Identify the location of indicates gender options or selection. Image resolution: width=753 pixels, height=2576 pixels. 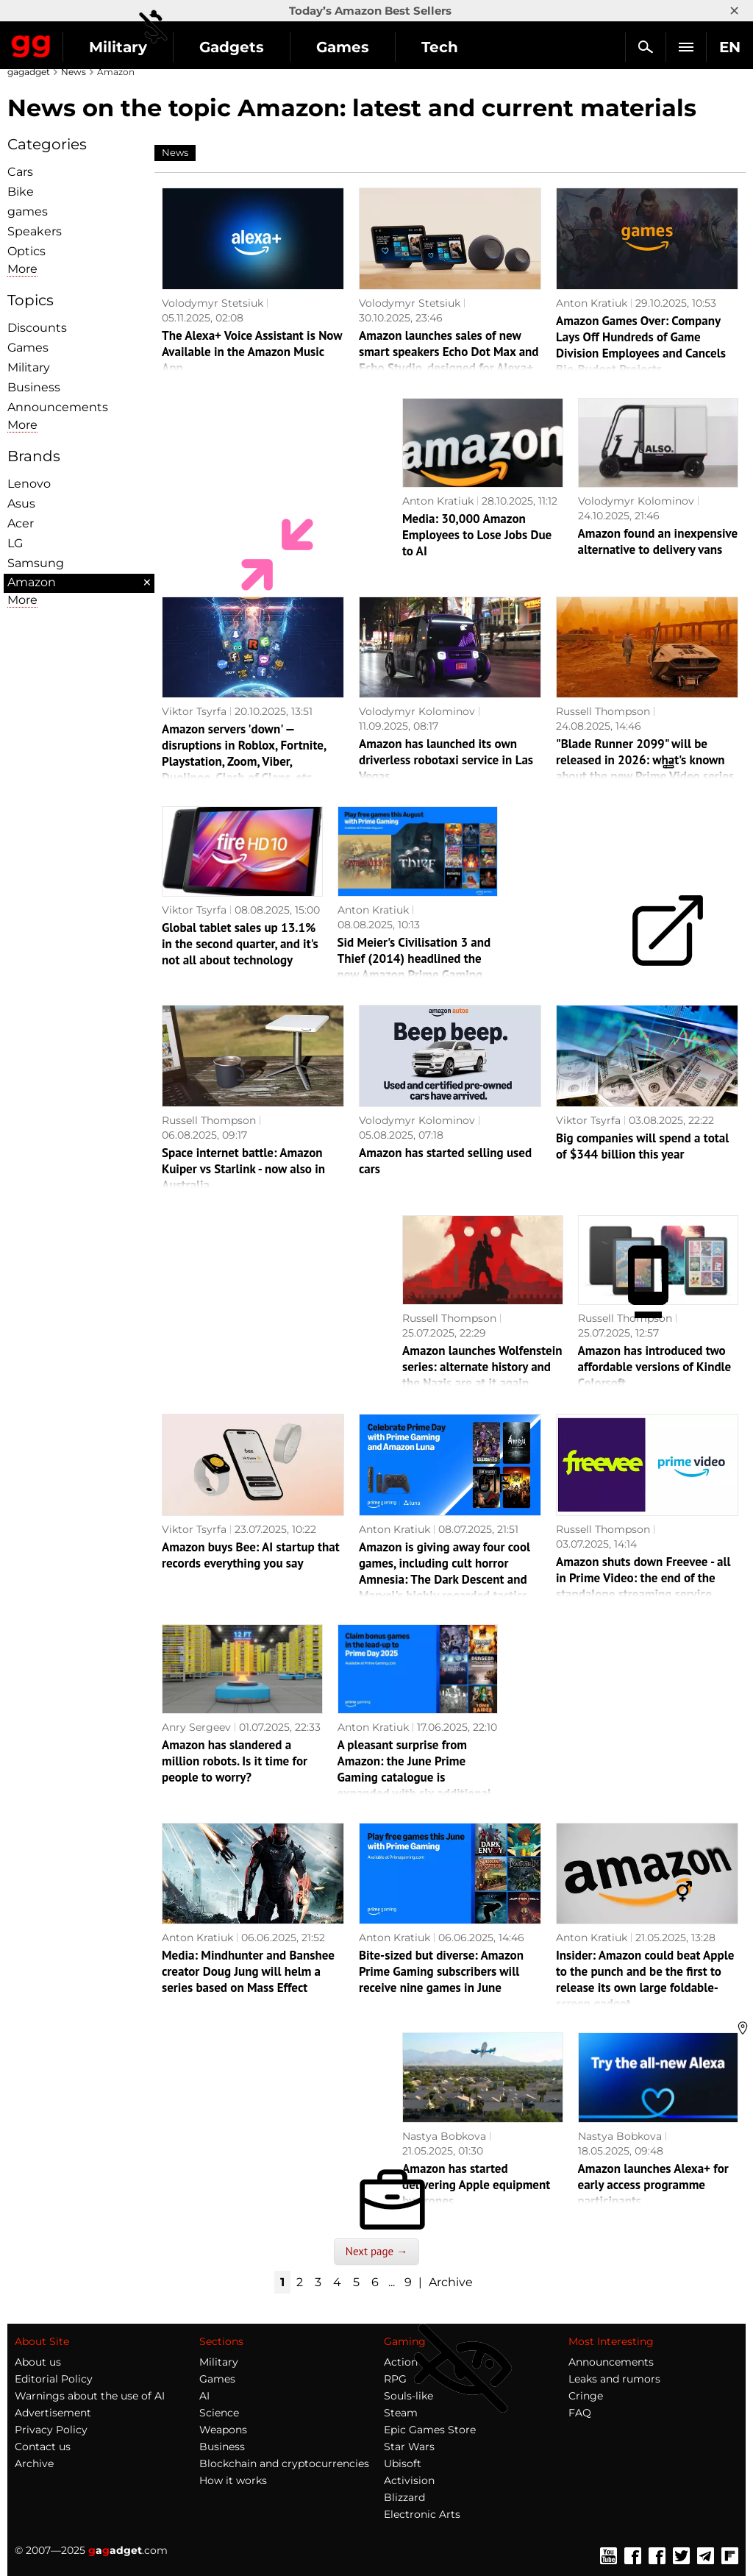
(683, 1892).